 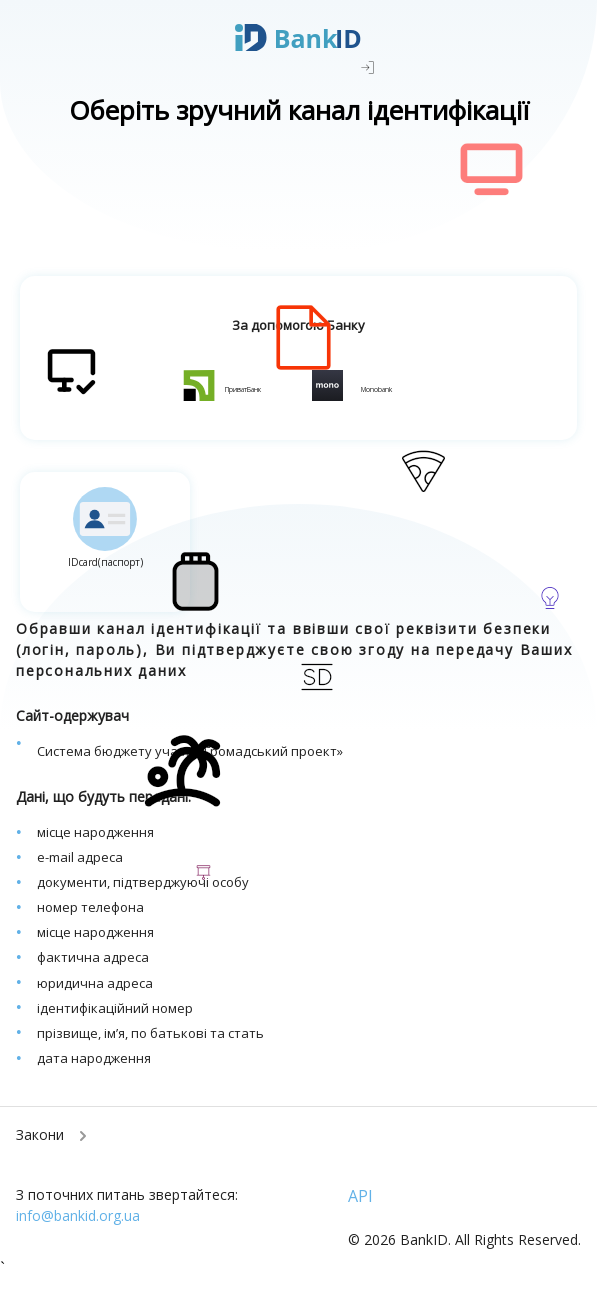 What do you see at coordinates (303, 337) in the screenshot?
I see `view or open a document` at bounding box center [303, 337].